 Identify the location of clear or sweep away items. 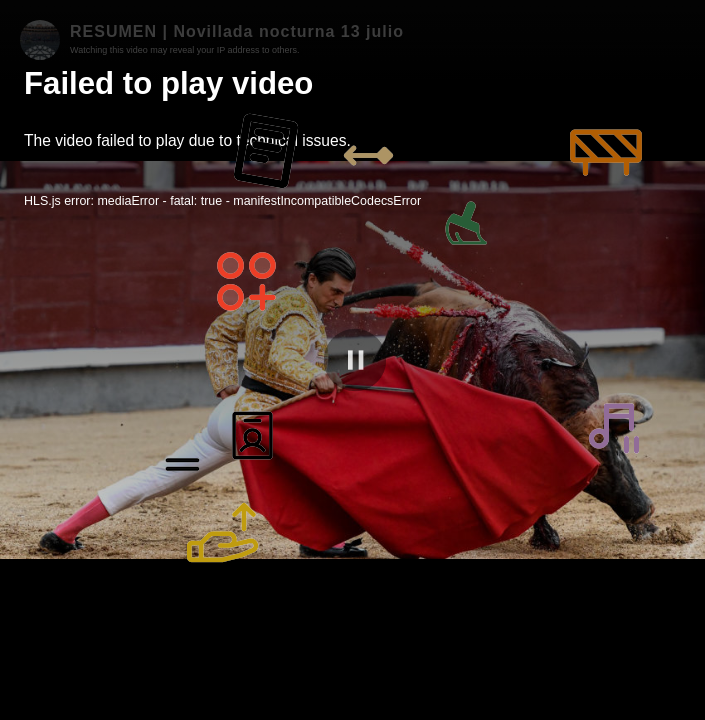
(465, 224).